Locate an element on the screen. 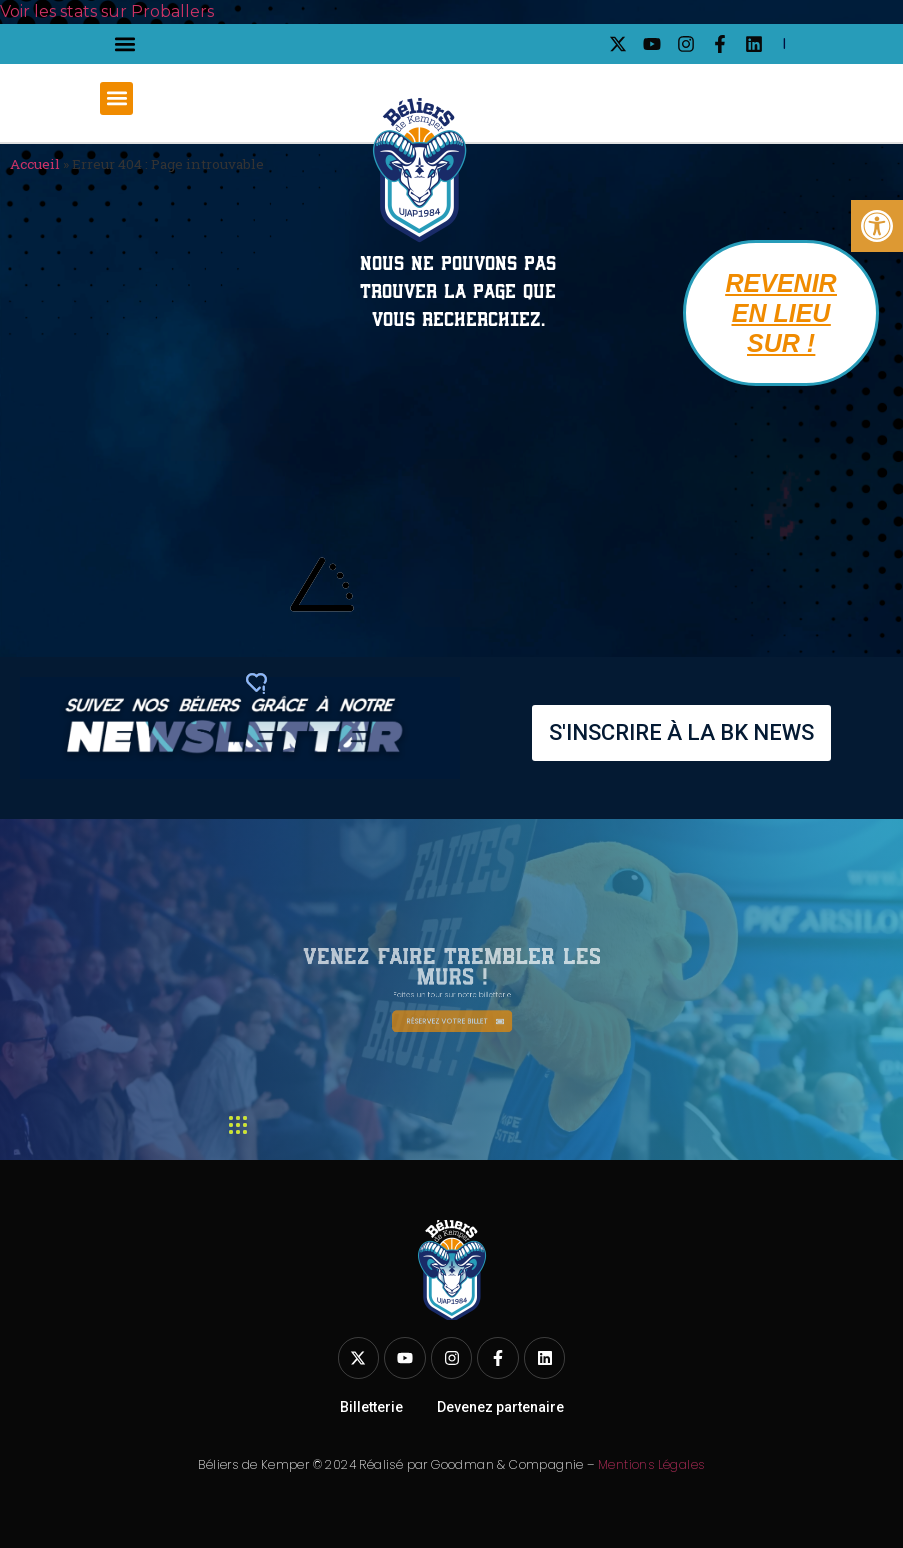 The height and width of the screenshot is (1548, 903). measure or adjust an angle is located at coordinates (322, 586).